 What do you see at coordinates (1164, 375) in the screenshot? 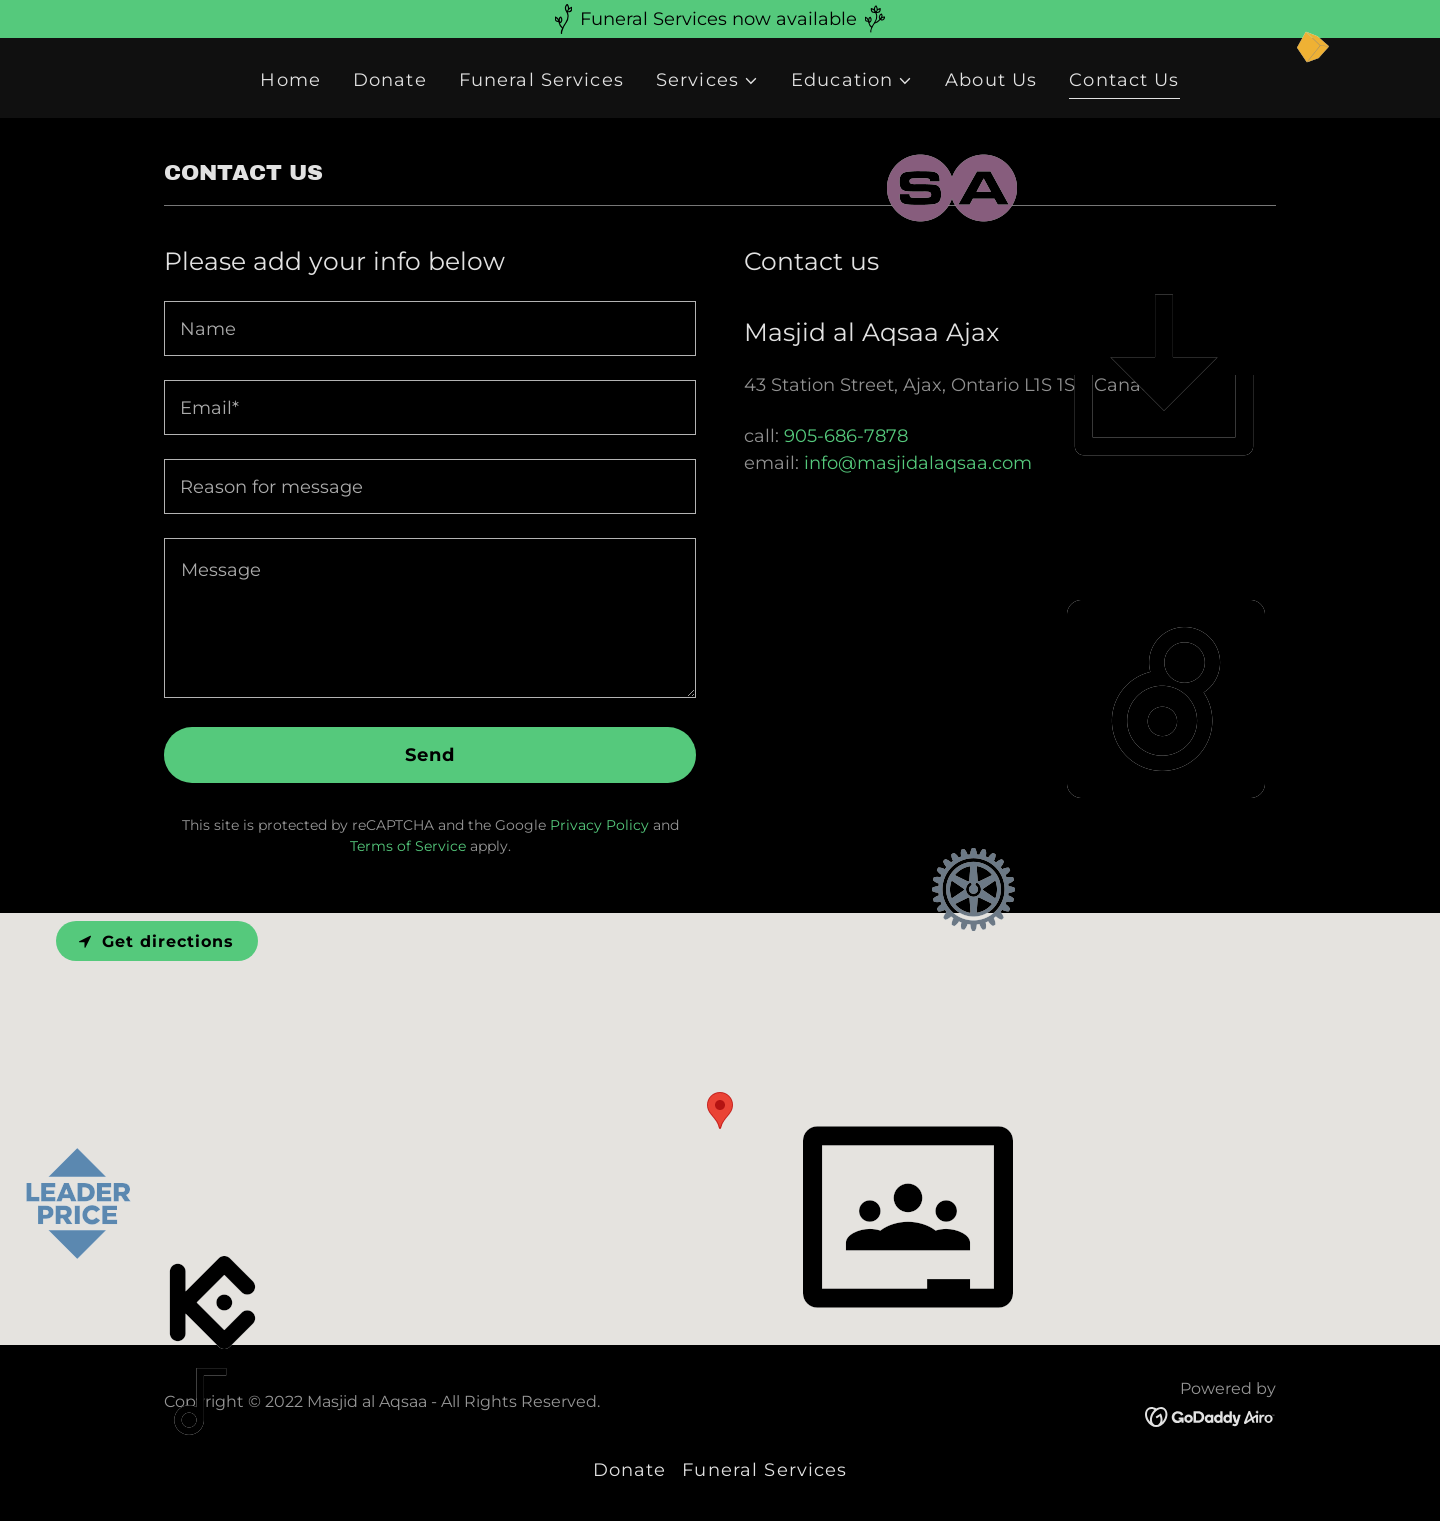
I see `download a file to your device` at bounding box center [1164, 375].